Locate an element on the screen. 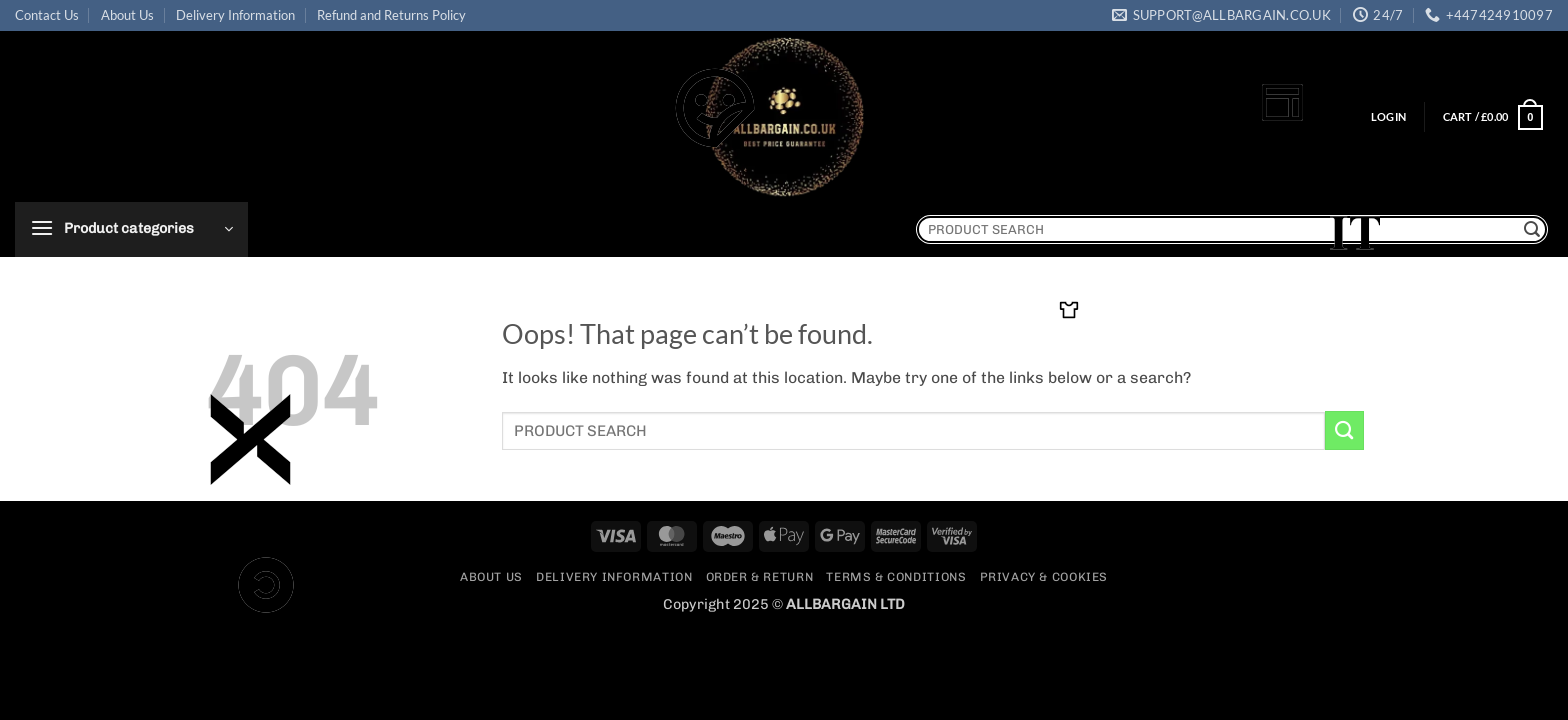  open the StockX app is located at coordinates (250, 439).